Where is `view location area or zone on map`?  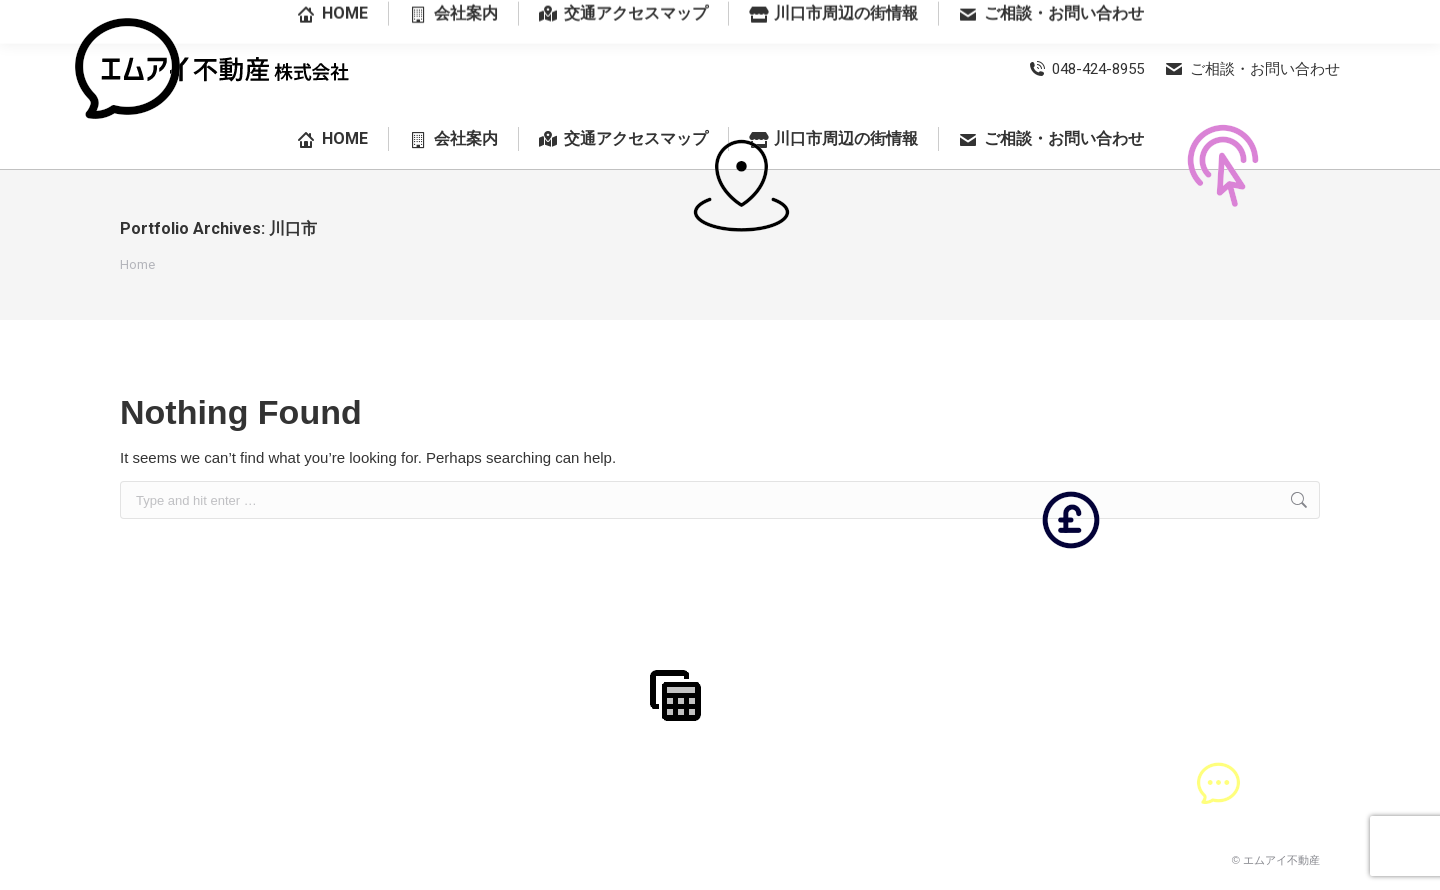 view location area or zone on map is located at coordinates (741, 187).